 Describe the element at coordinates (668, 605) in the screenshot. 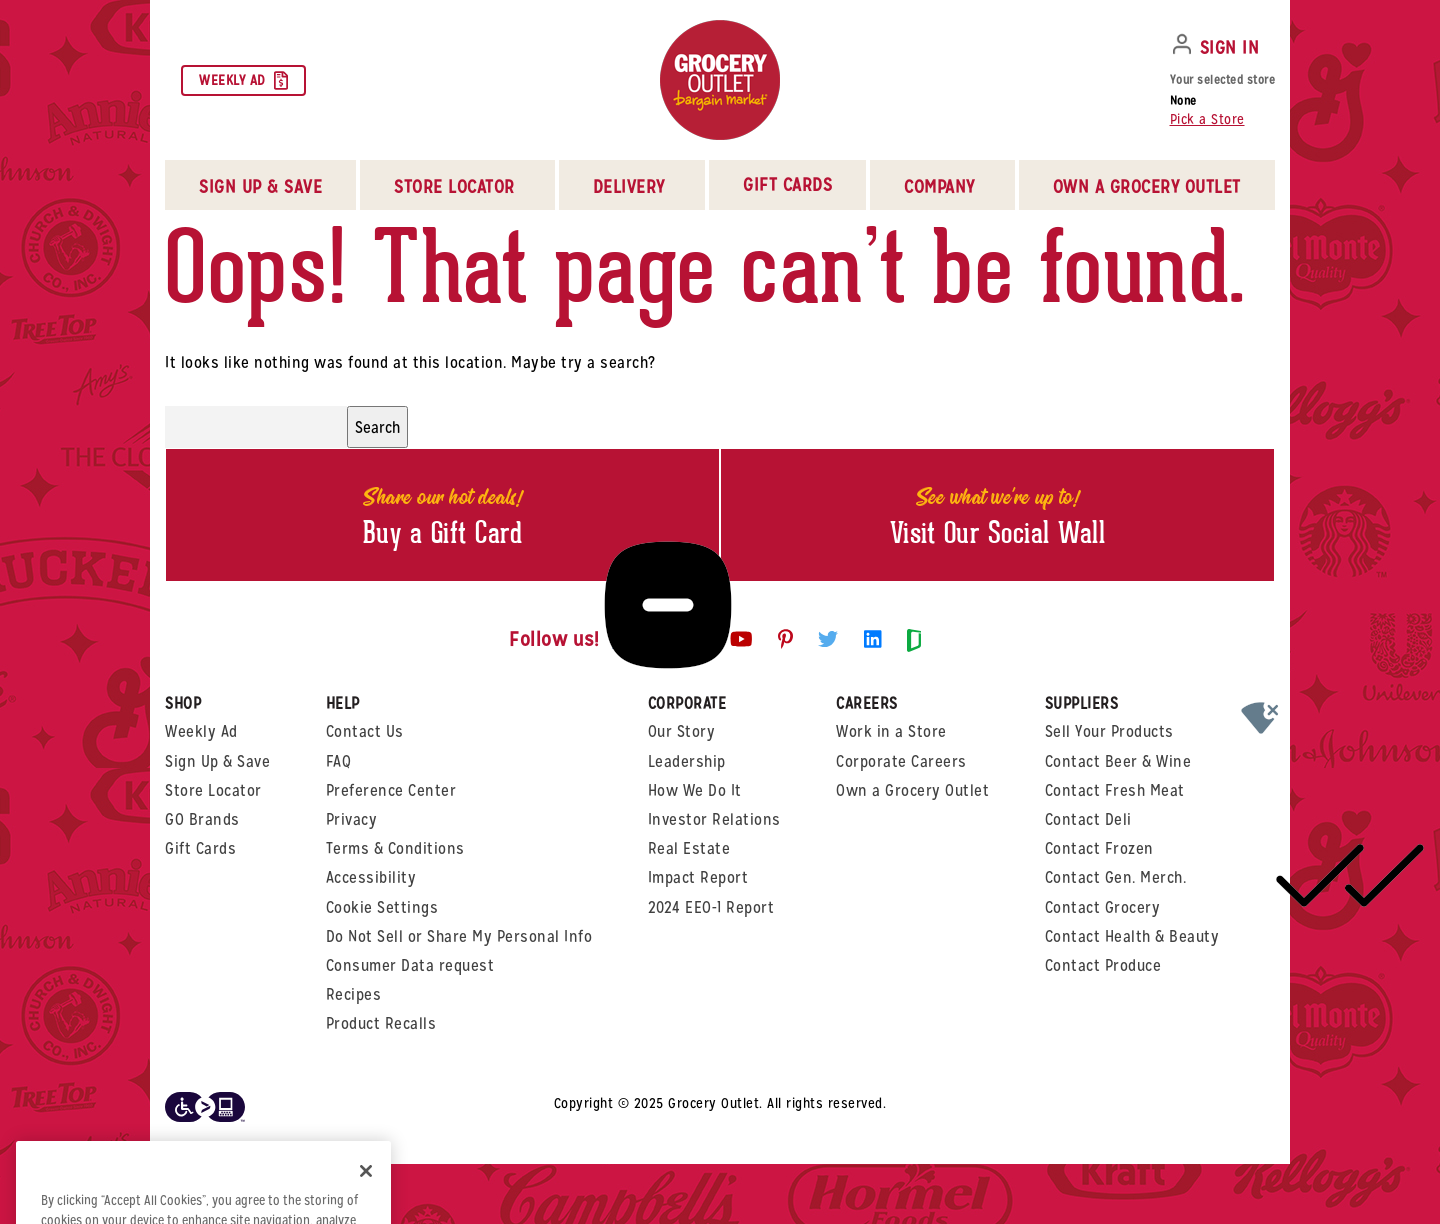

I see `remove an item from a list or collection` at that location.